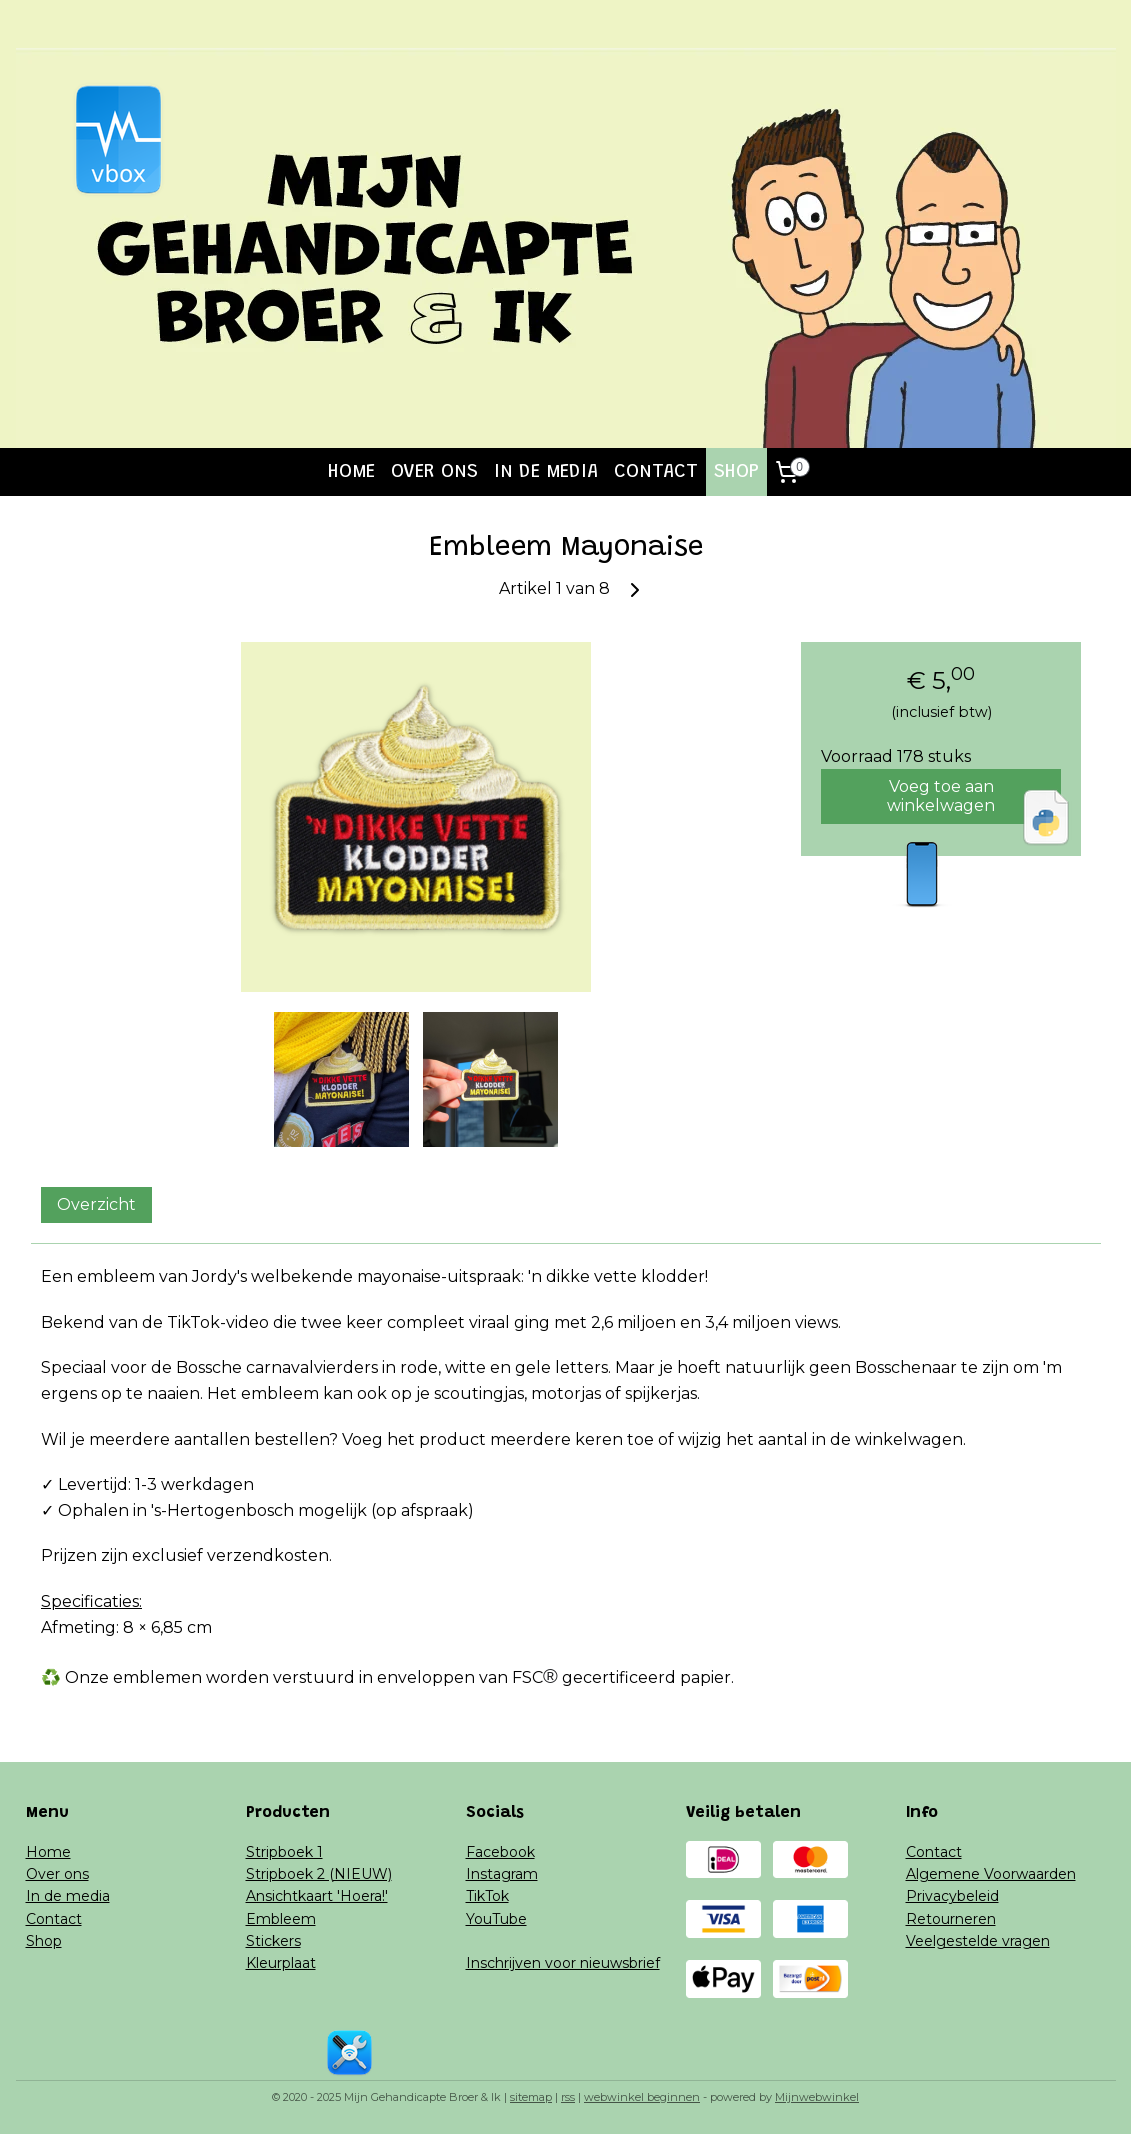  I want to click on indicates a connected iPhone device, so click(922, 875).